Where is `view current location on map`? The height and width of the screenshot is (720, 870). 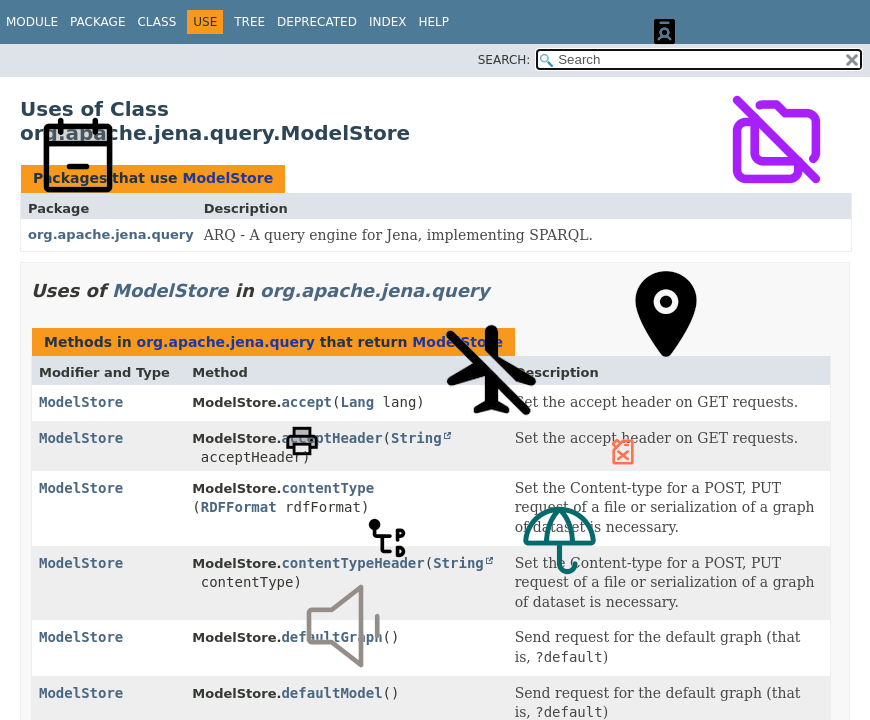 view current location on map is located at coordinates (666, 314).